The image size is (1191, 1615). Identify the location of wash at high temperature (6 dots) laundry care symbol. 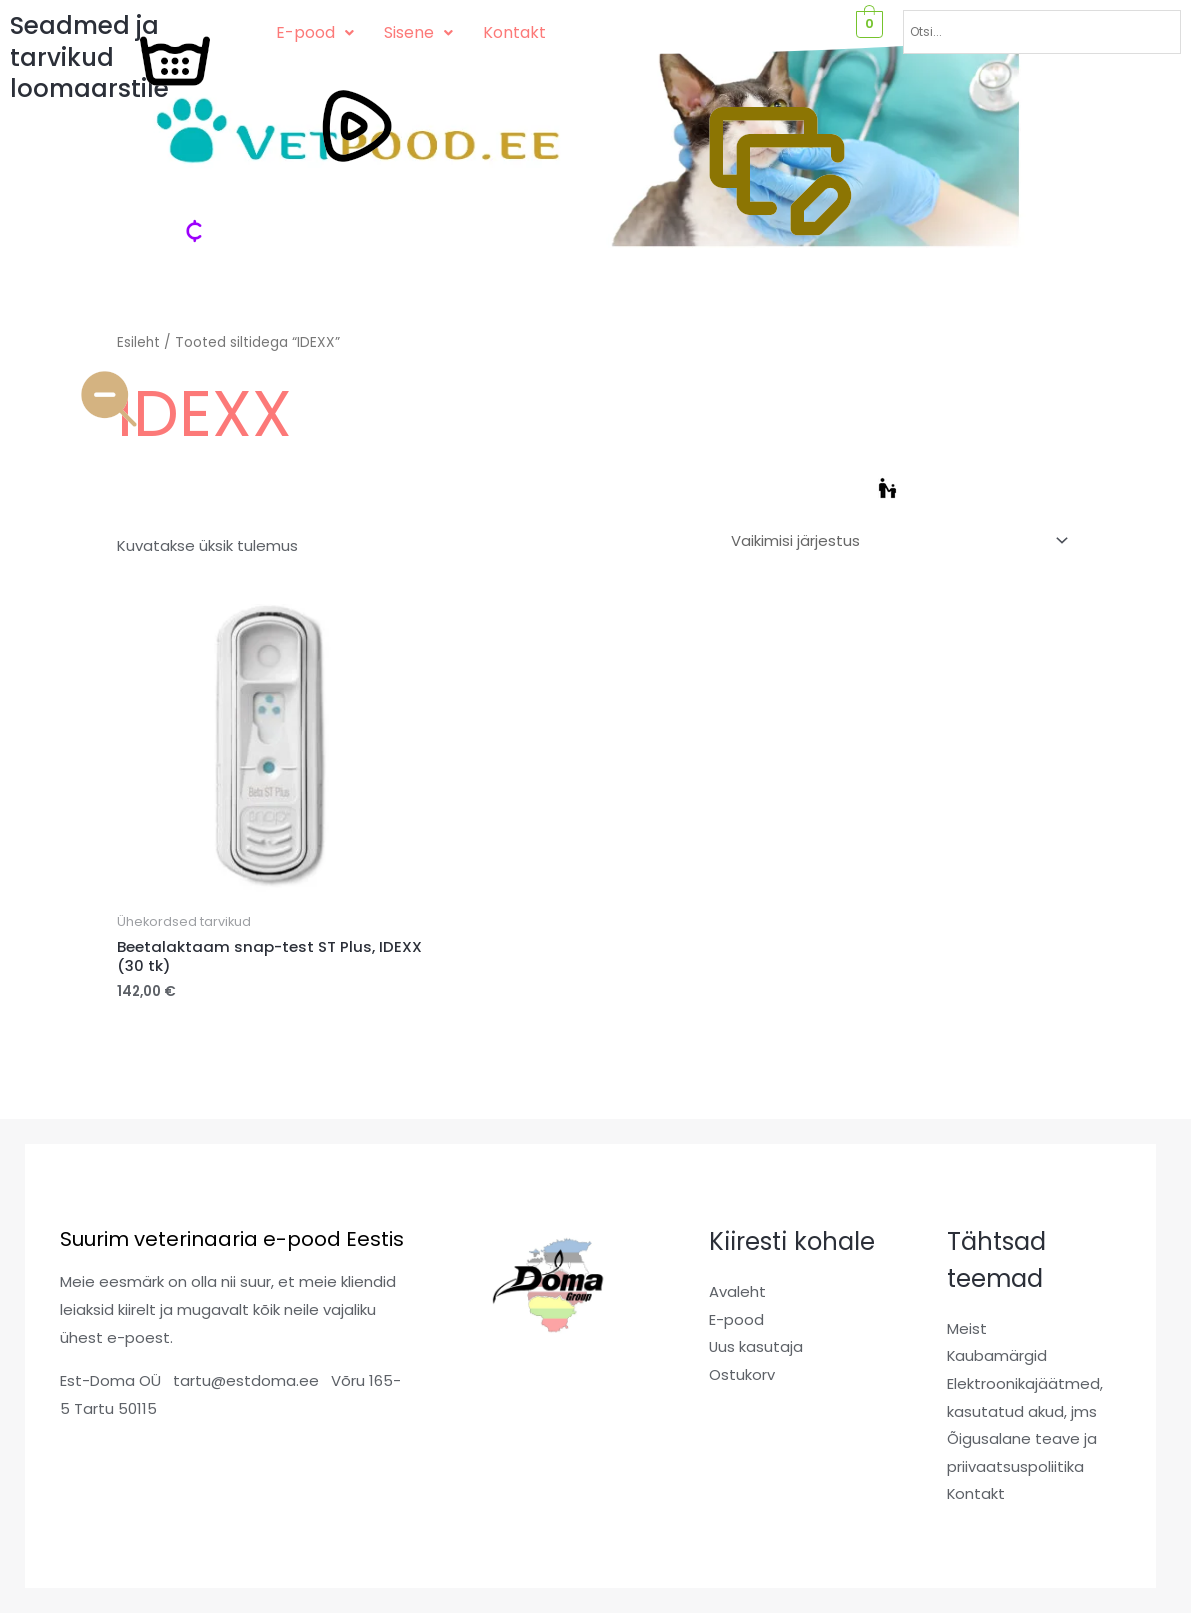
(175, 61).